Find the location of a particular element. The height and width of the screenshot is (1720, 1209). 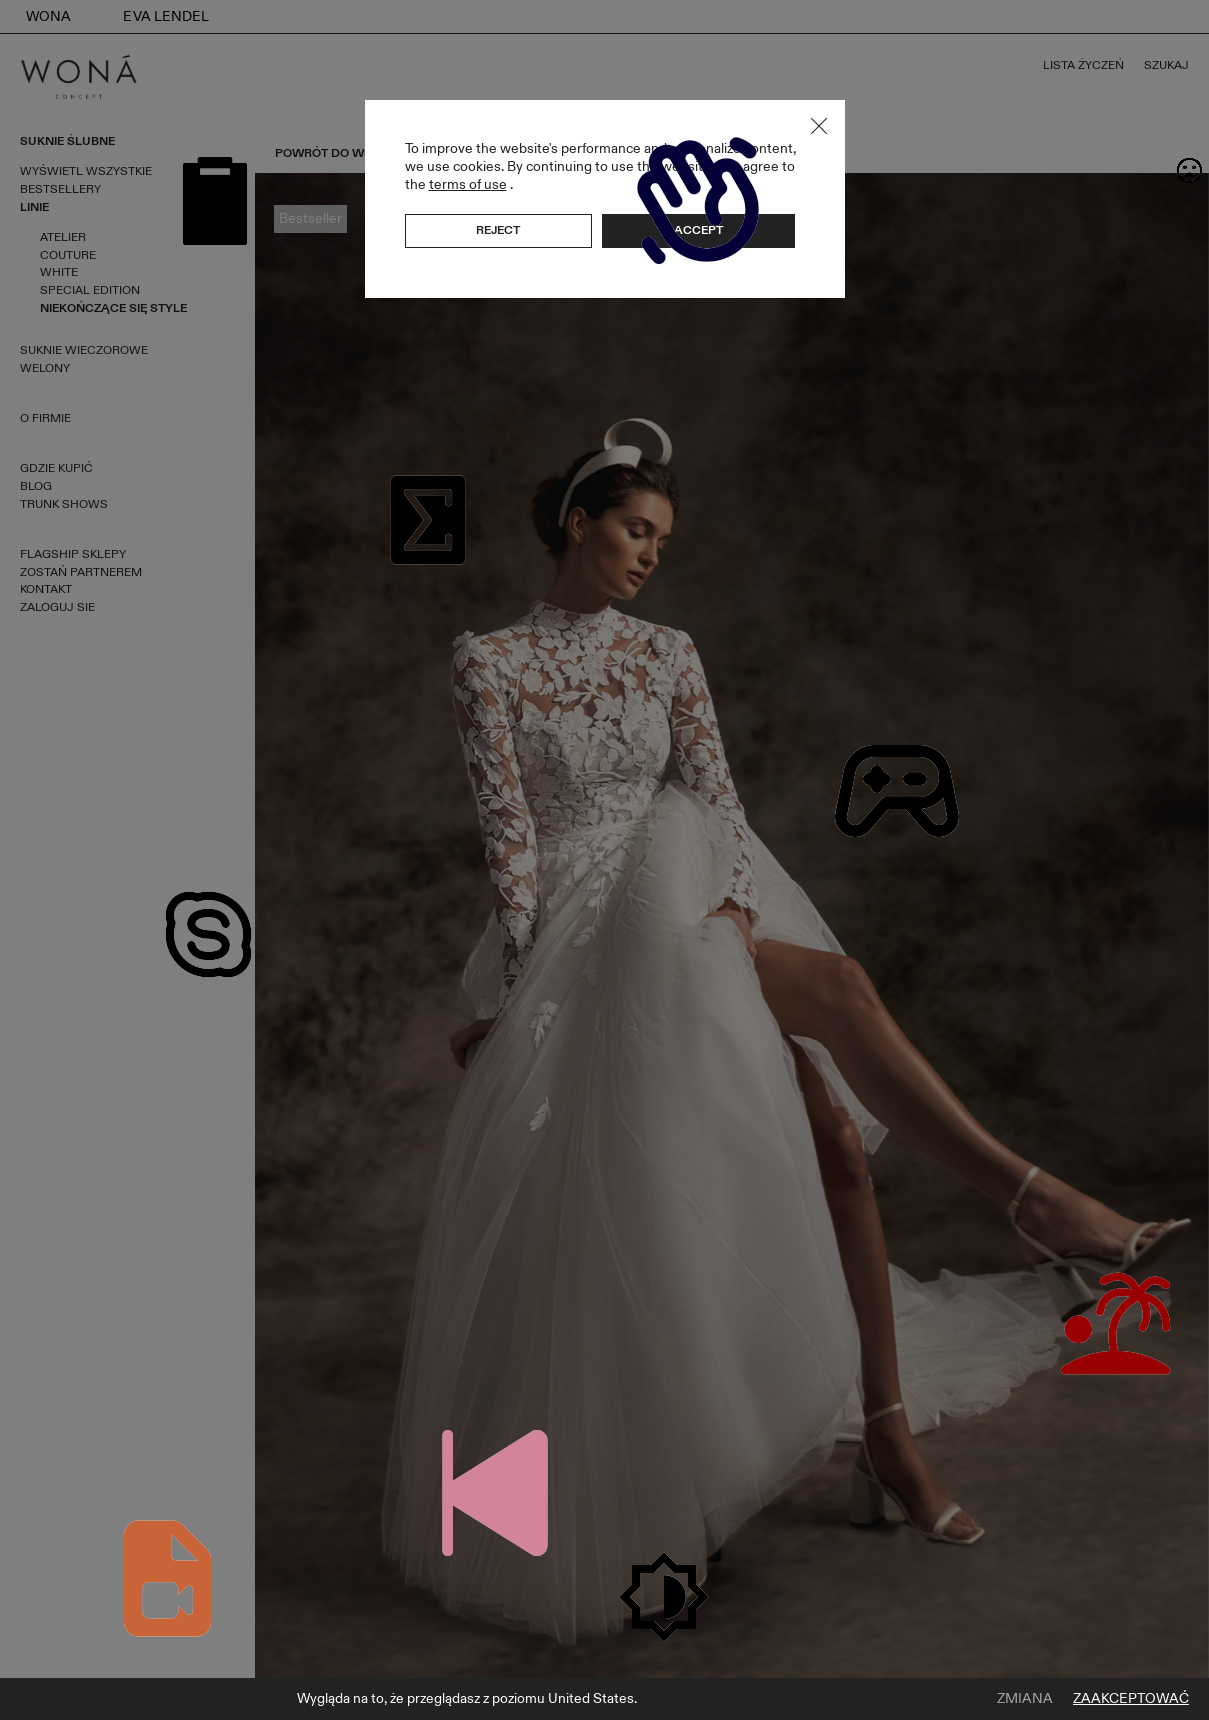

calculate sum or total is located at coordinates (428, 520).